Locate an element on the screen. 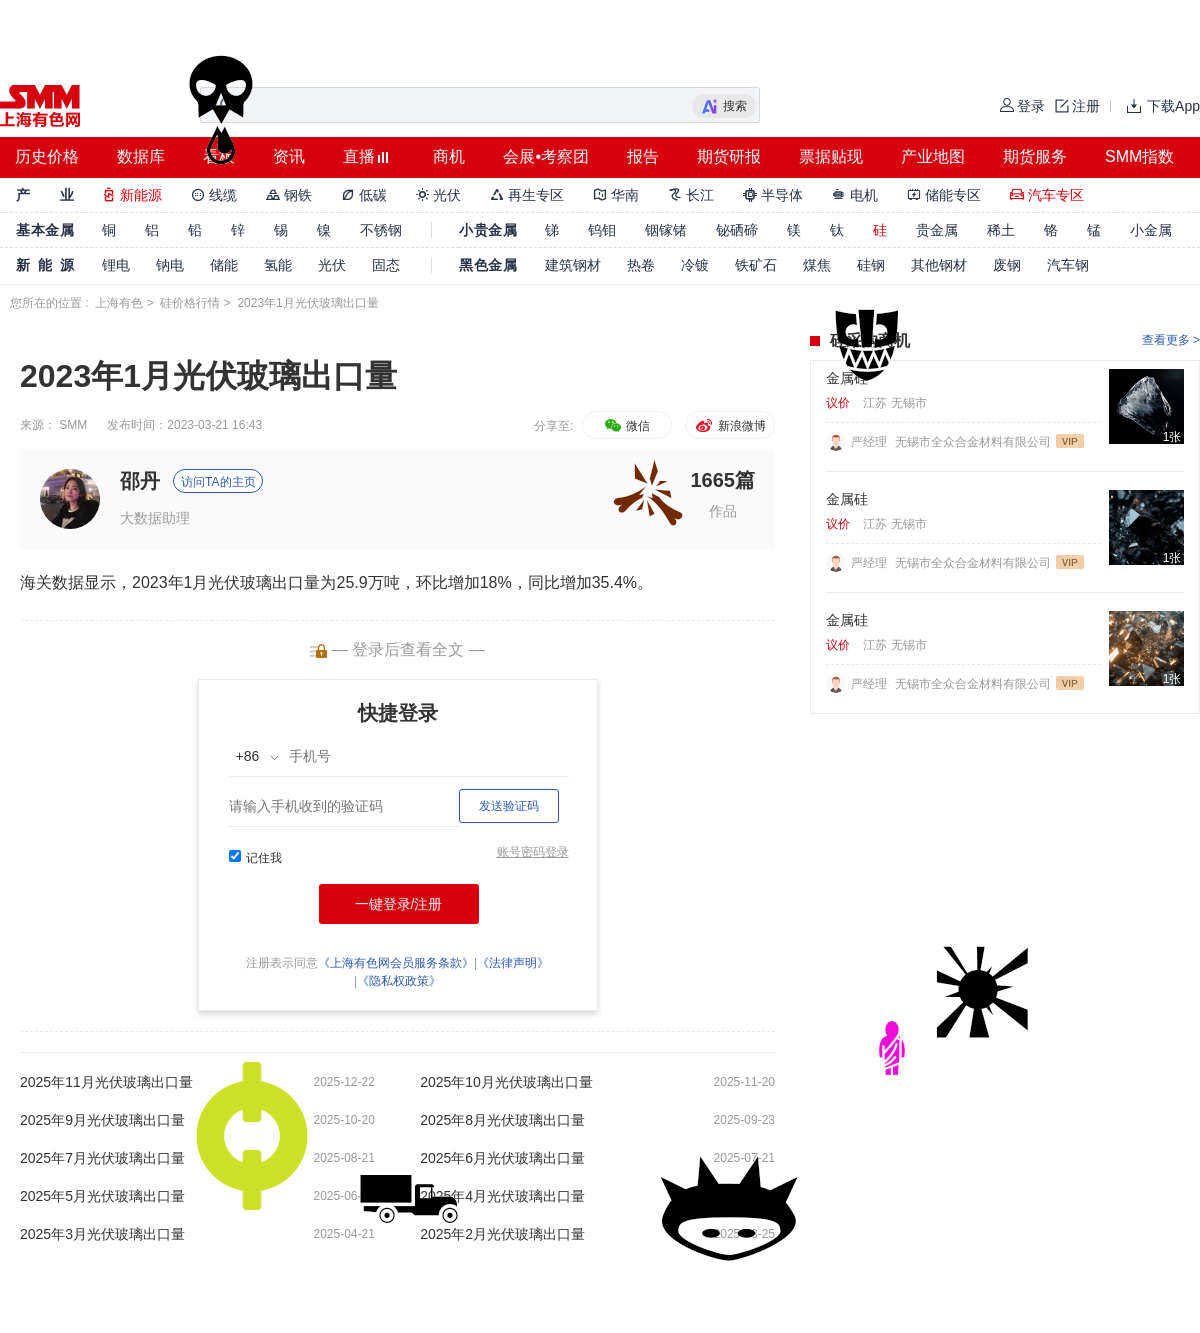 This screenshot has width=1200, height=1333. indicates an explosion or blast effect in gameplay is located at coordinates (982, 992).